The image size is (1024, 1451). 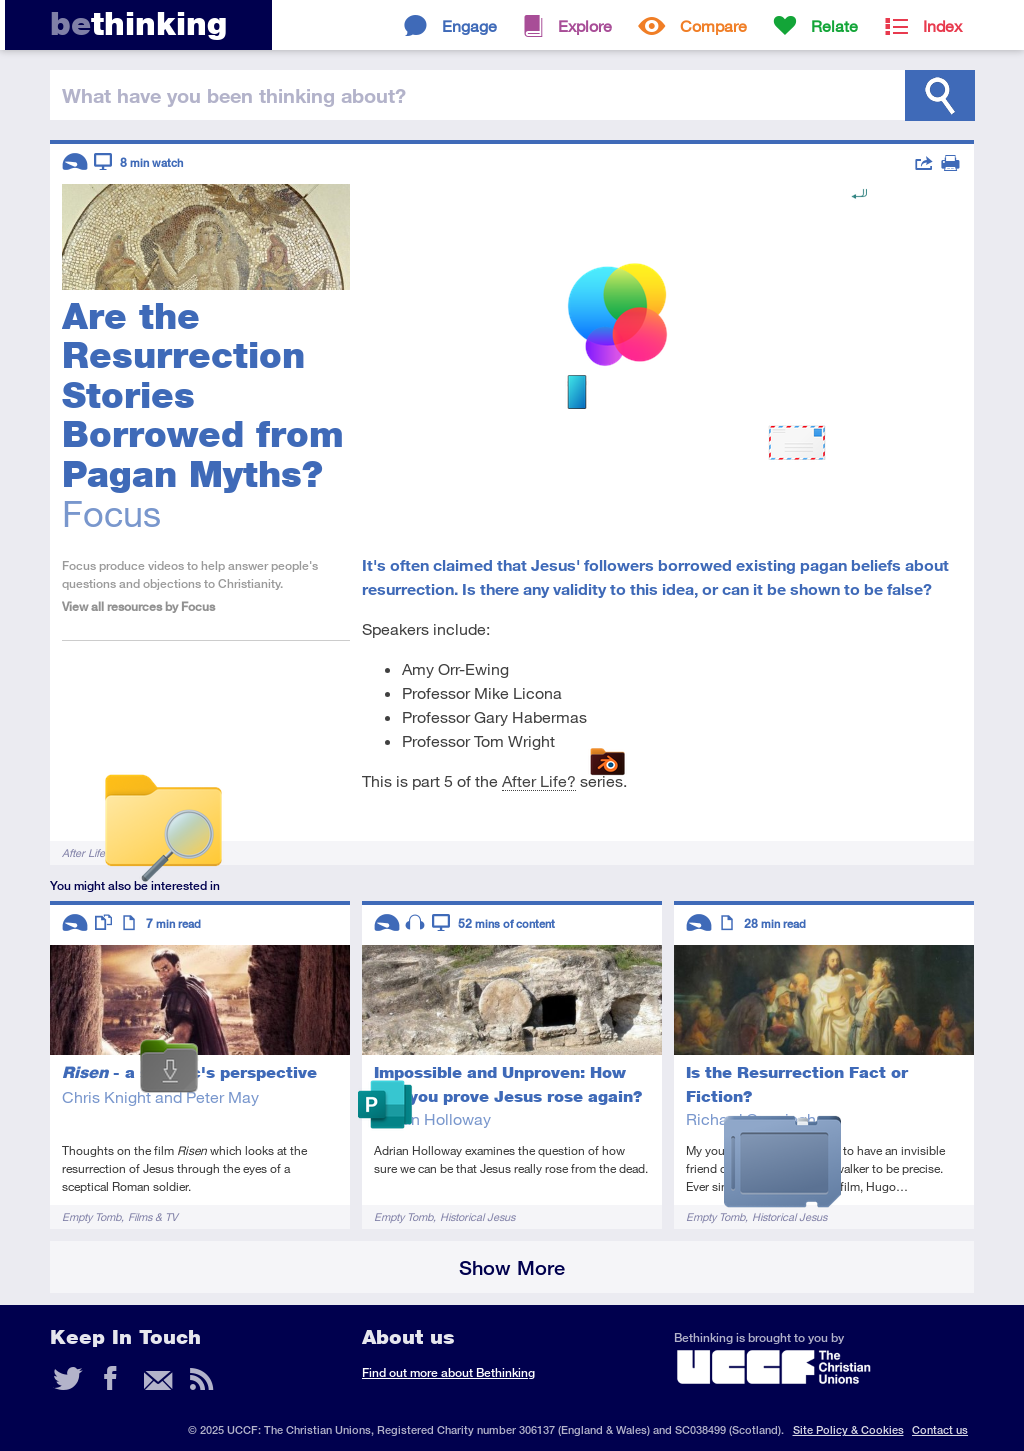 What do you see at coordinates (169, 1066) in the screenshot?
I see `open downloads folder` at bounding box center [169, 1066].